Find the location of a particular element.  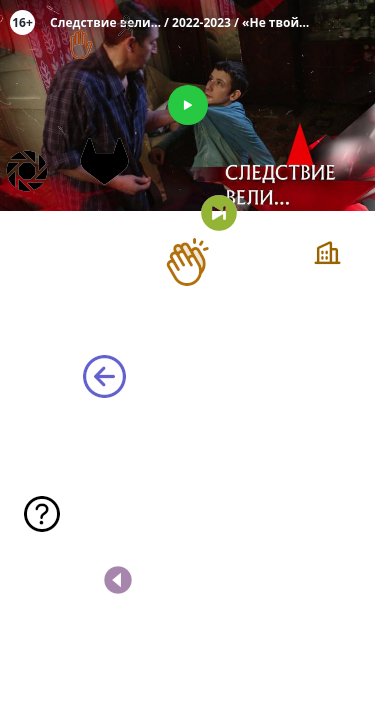

go back to the previous screen is located at coordinates (118, 580).